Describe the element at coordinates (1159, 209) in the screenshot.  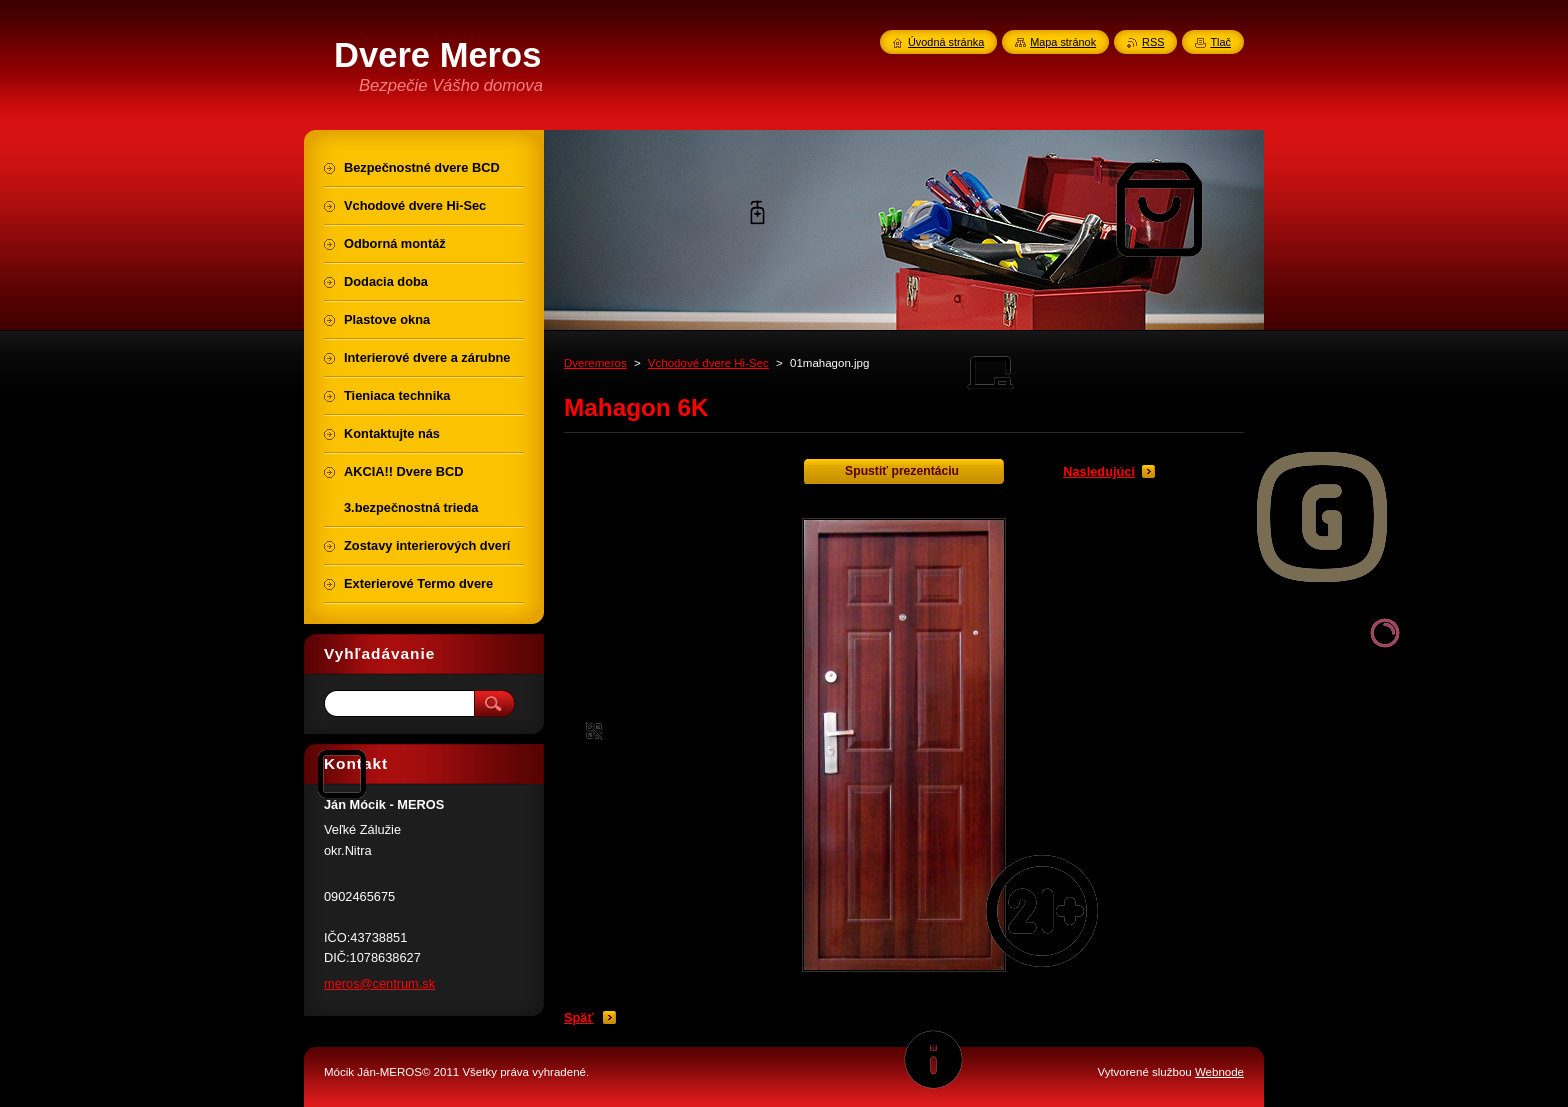
I see `view your shopping cart` at that location.